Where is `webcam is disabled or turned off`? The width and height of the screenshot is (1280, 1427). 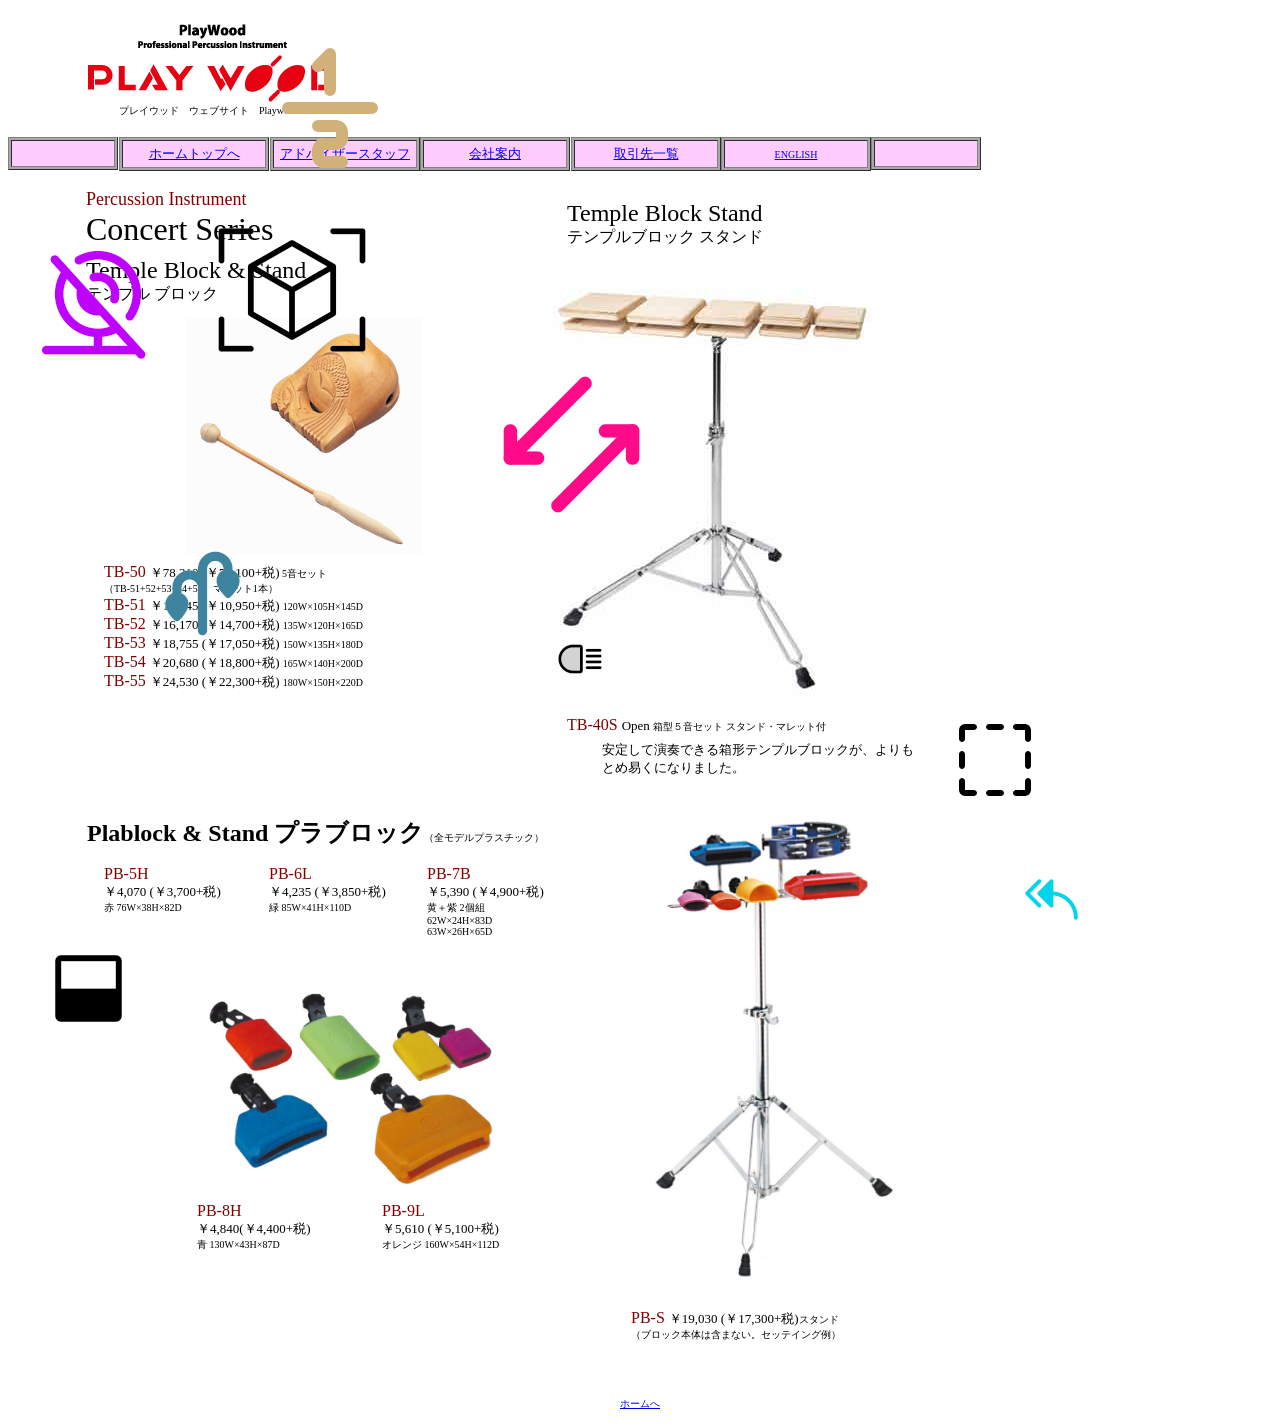 webcam is disabled or turned off is located at coordinates (98, 307).